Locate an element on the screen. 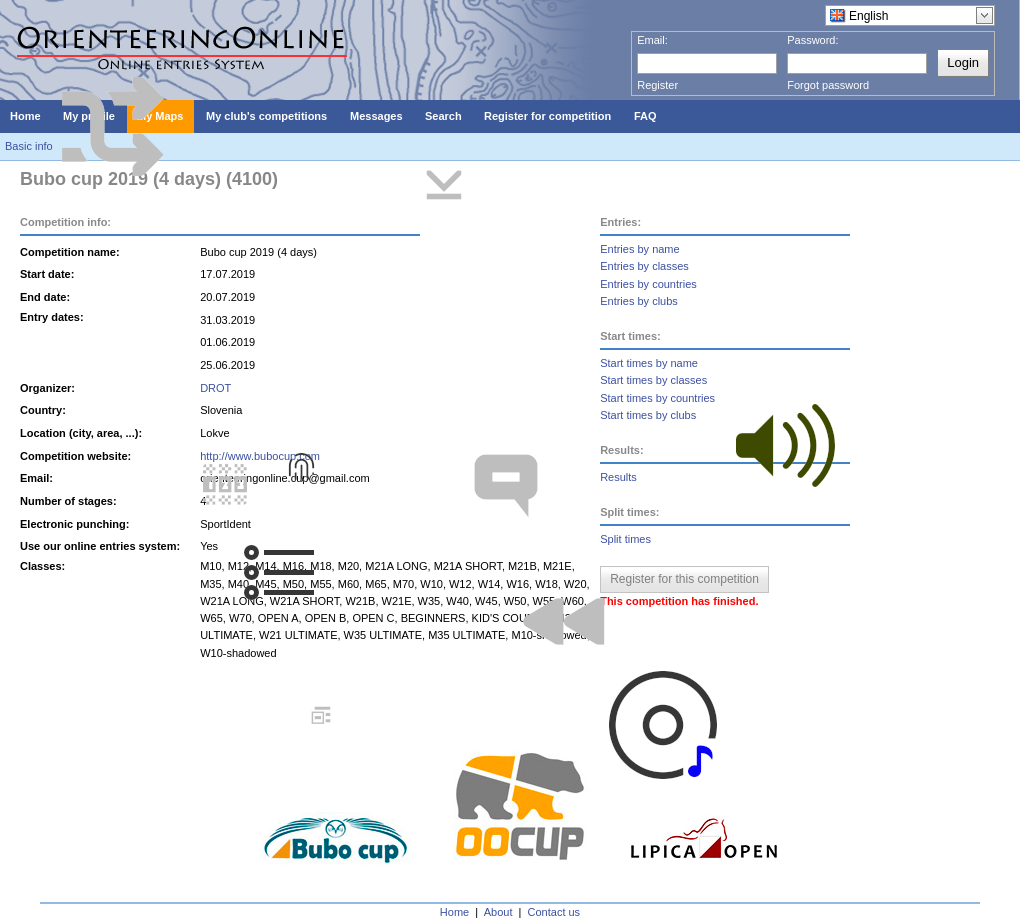 The image size is (1020, 921). scroll to bottom of page or list is located at coordinates (444, 185).